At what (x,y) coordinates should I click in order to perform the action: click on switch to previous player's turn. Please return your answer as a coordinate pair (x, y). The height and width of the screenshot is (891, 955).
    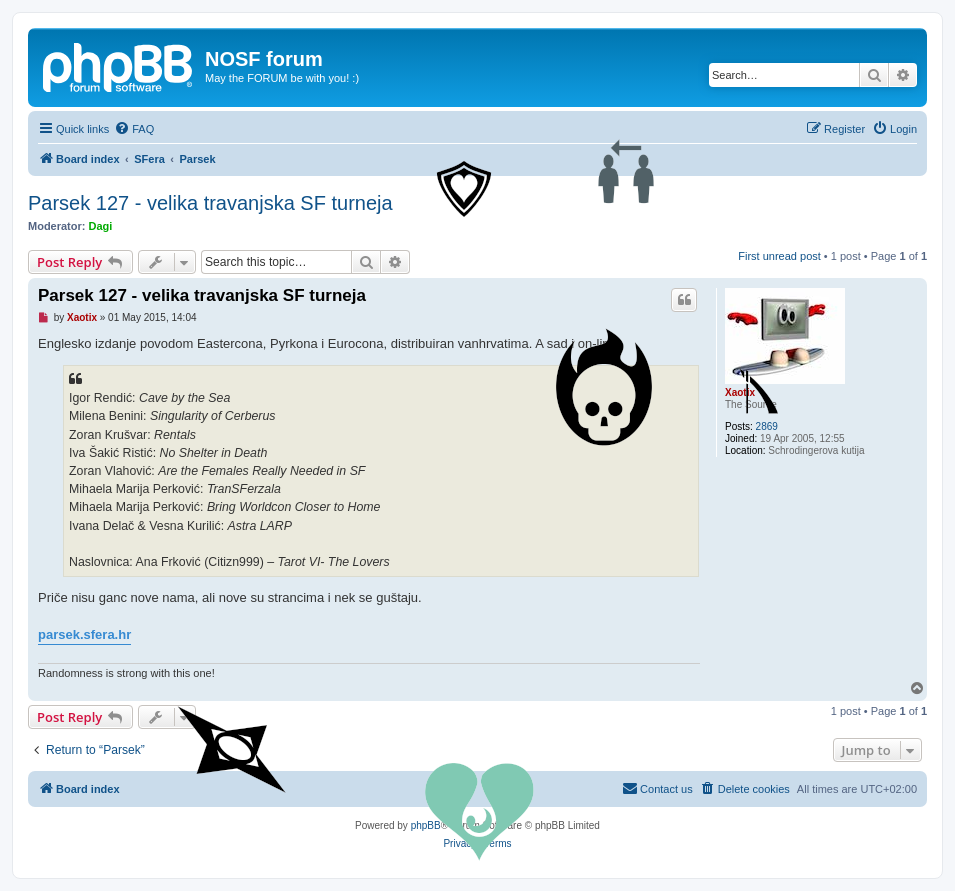
    Looking at the image, I should click on (626, 172).